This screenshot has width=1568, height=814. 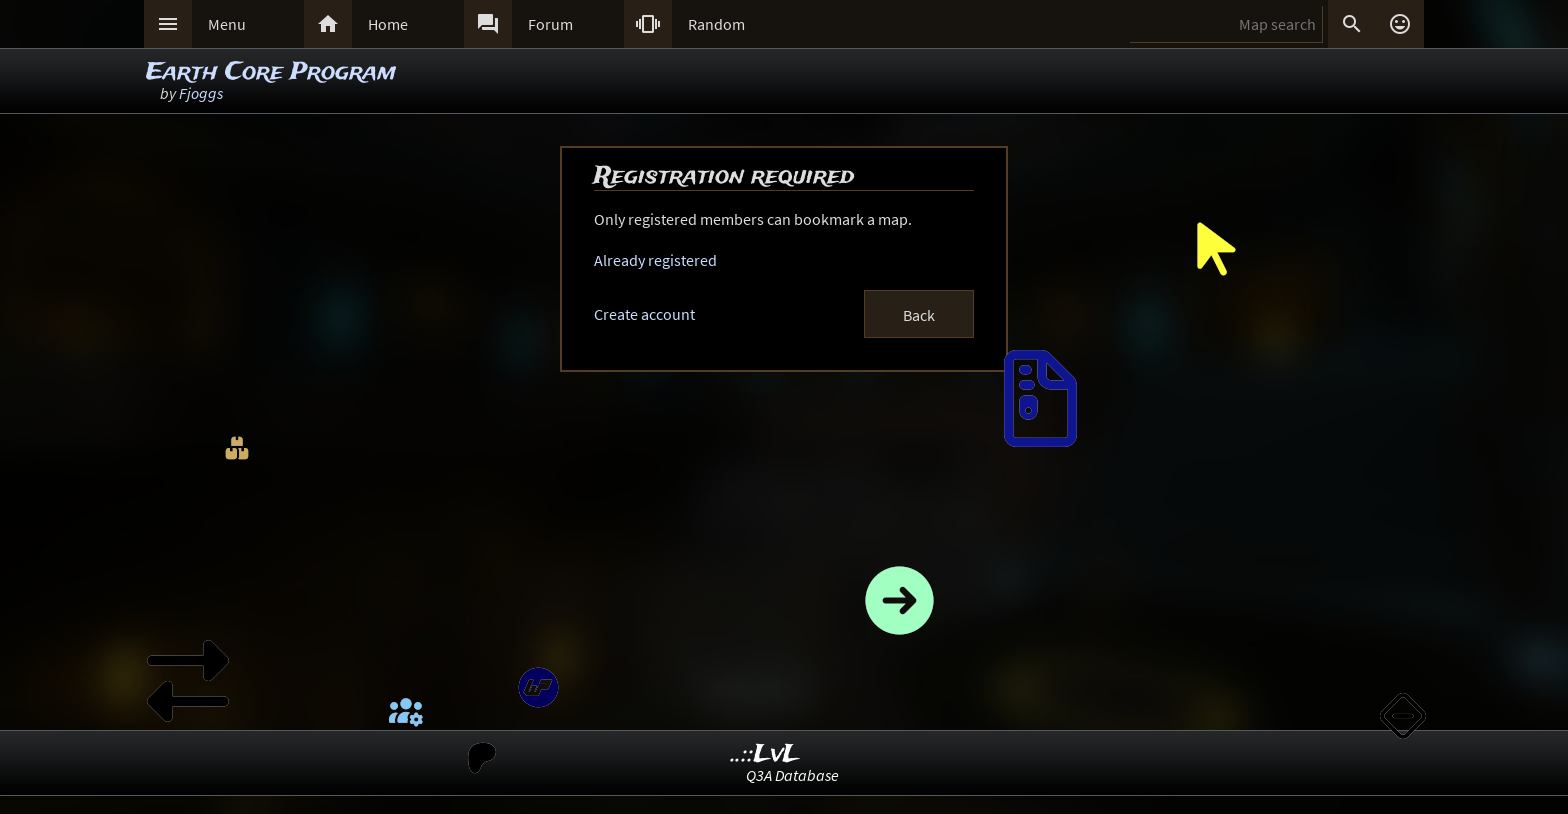 I want to click on manage user group settings, so click(x=406, y=711).